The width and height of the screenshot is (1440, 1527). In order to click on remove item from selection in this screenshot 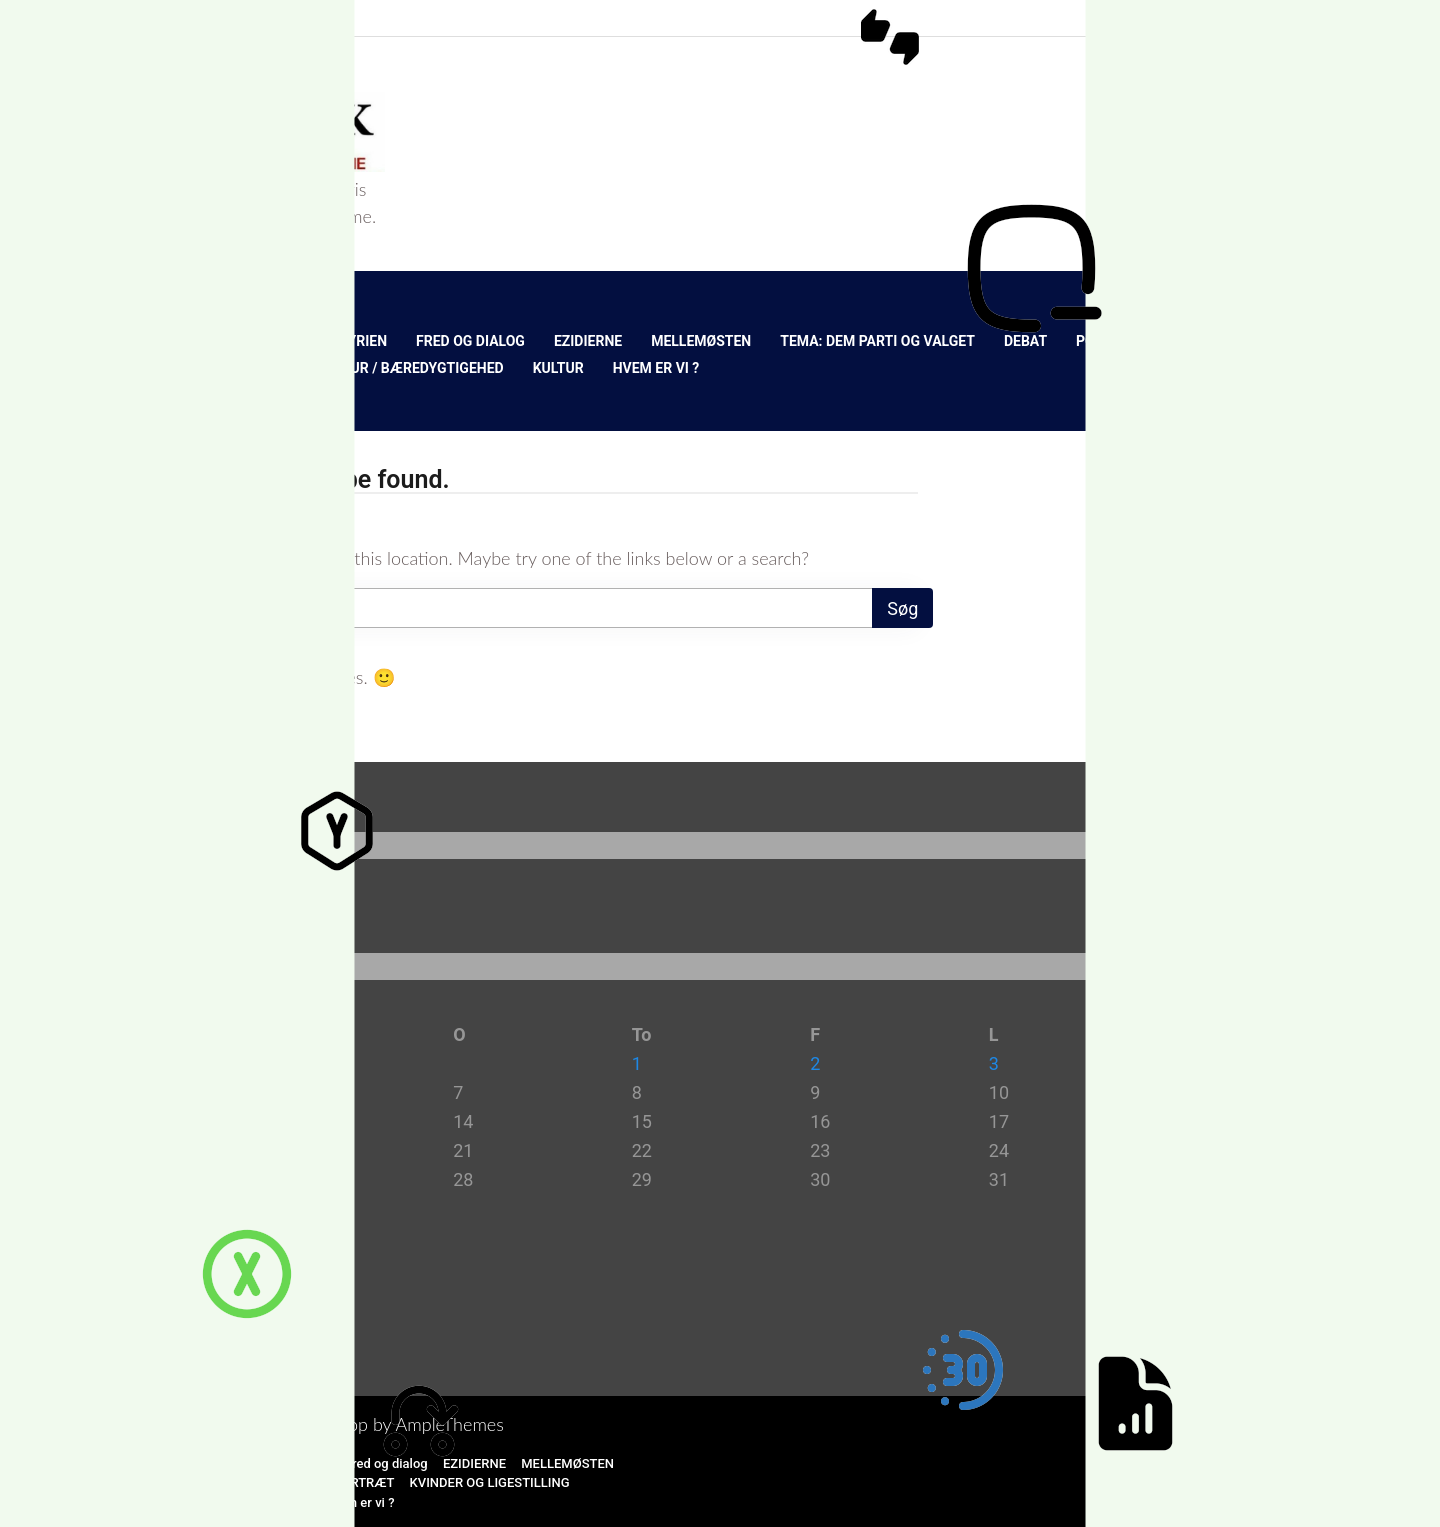, I will do `click(1031, 268)`.